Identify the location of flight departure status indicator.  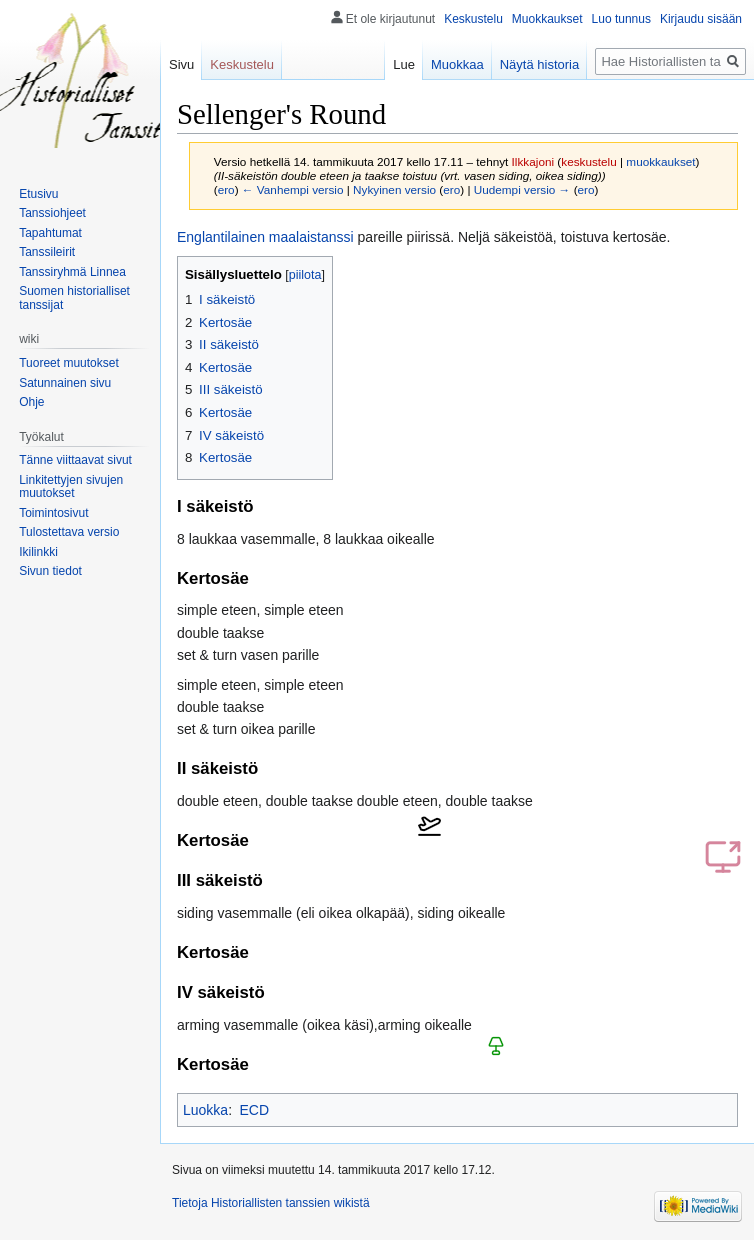
(429, 824).